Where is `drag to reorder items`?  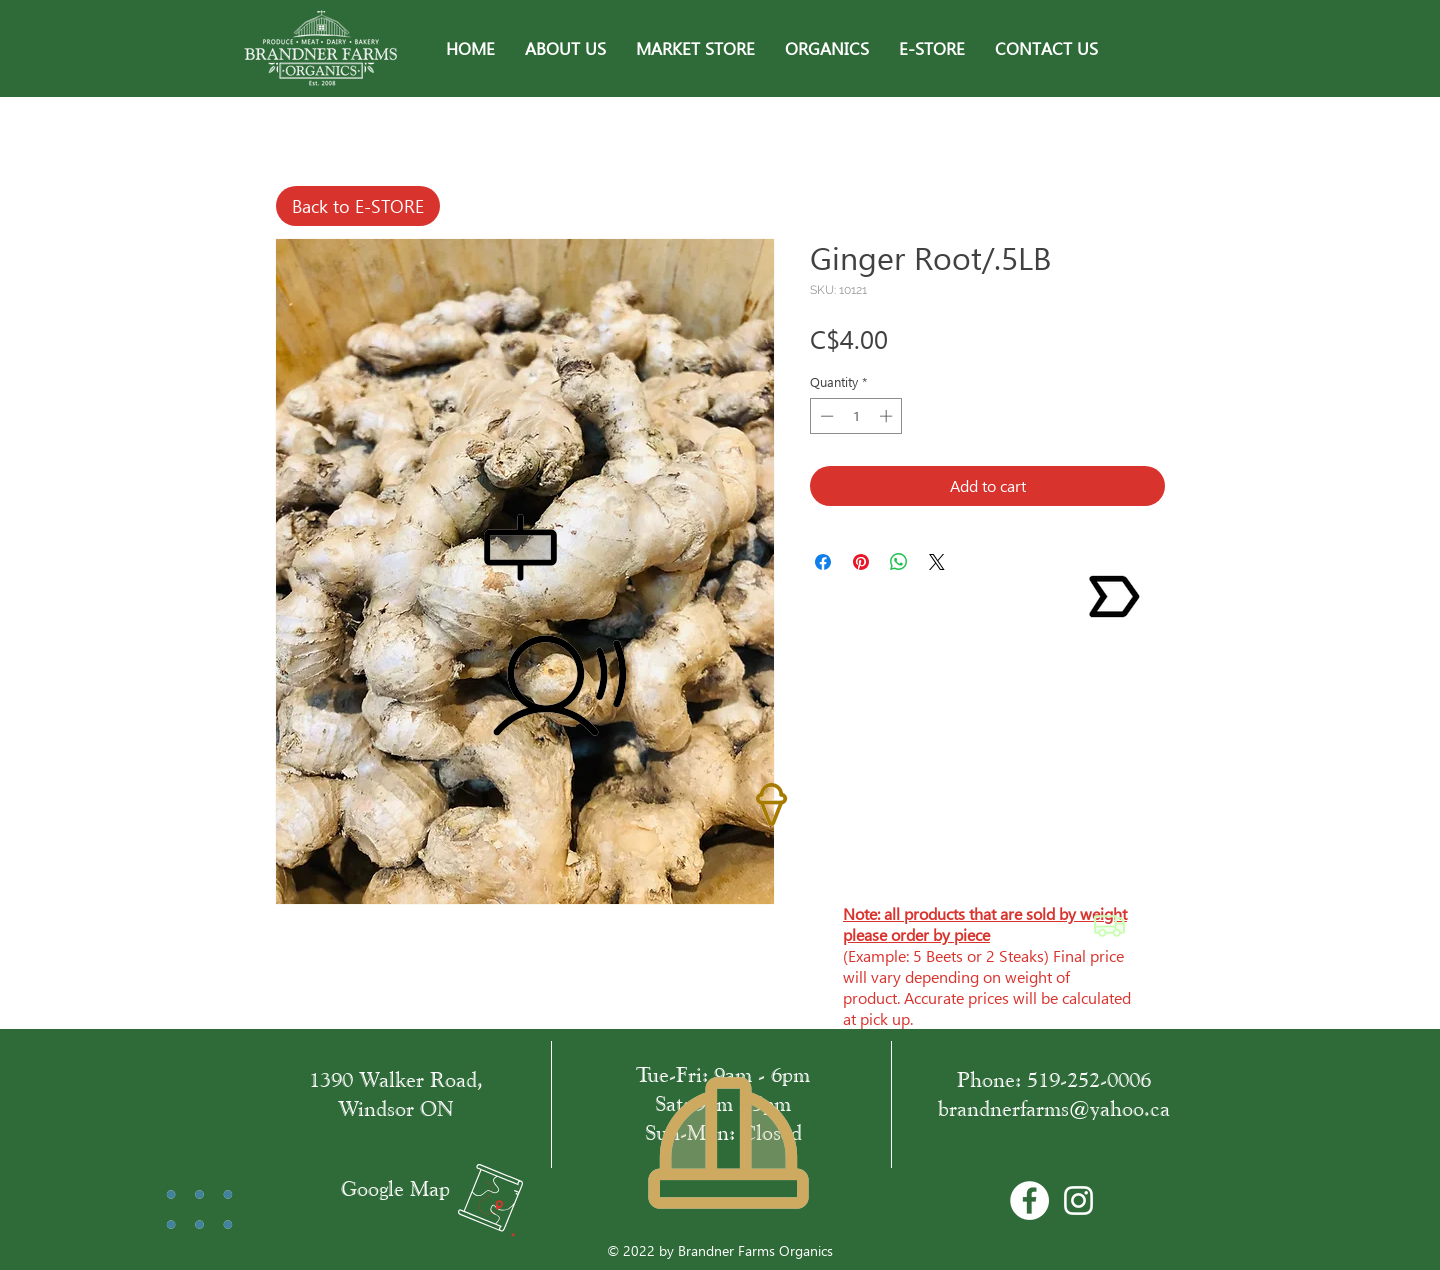
drag to reorder items is located at coordinates (199, 1209).